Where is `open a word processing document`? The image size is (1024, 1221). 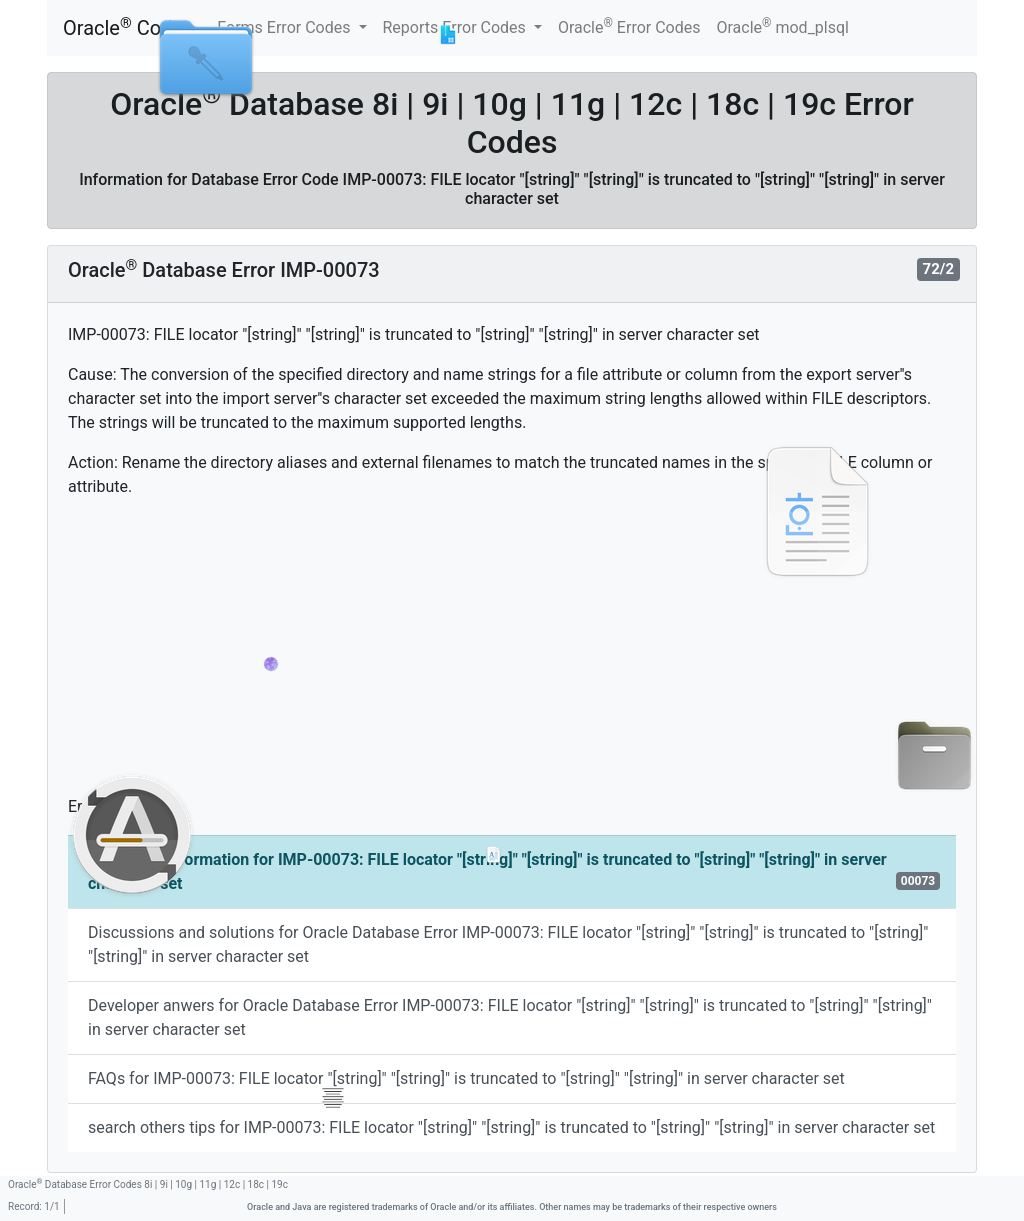
open a word processing document is located at coordinates (493, 854).